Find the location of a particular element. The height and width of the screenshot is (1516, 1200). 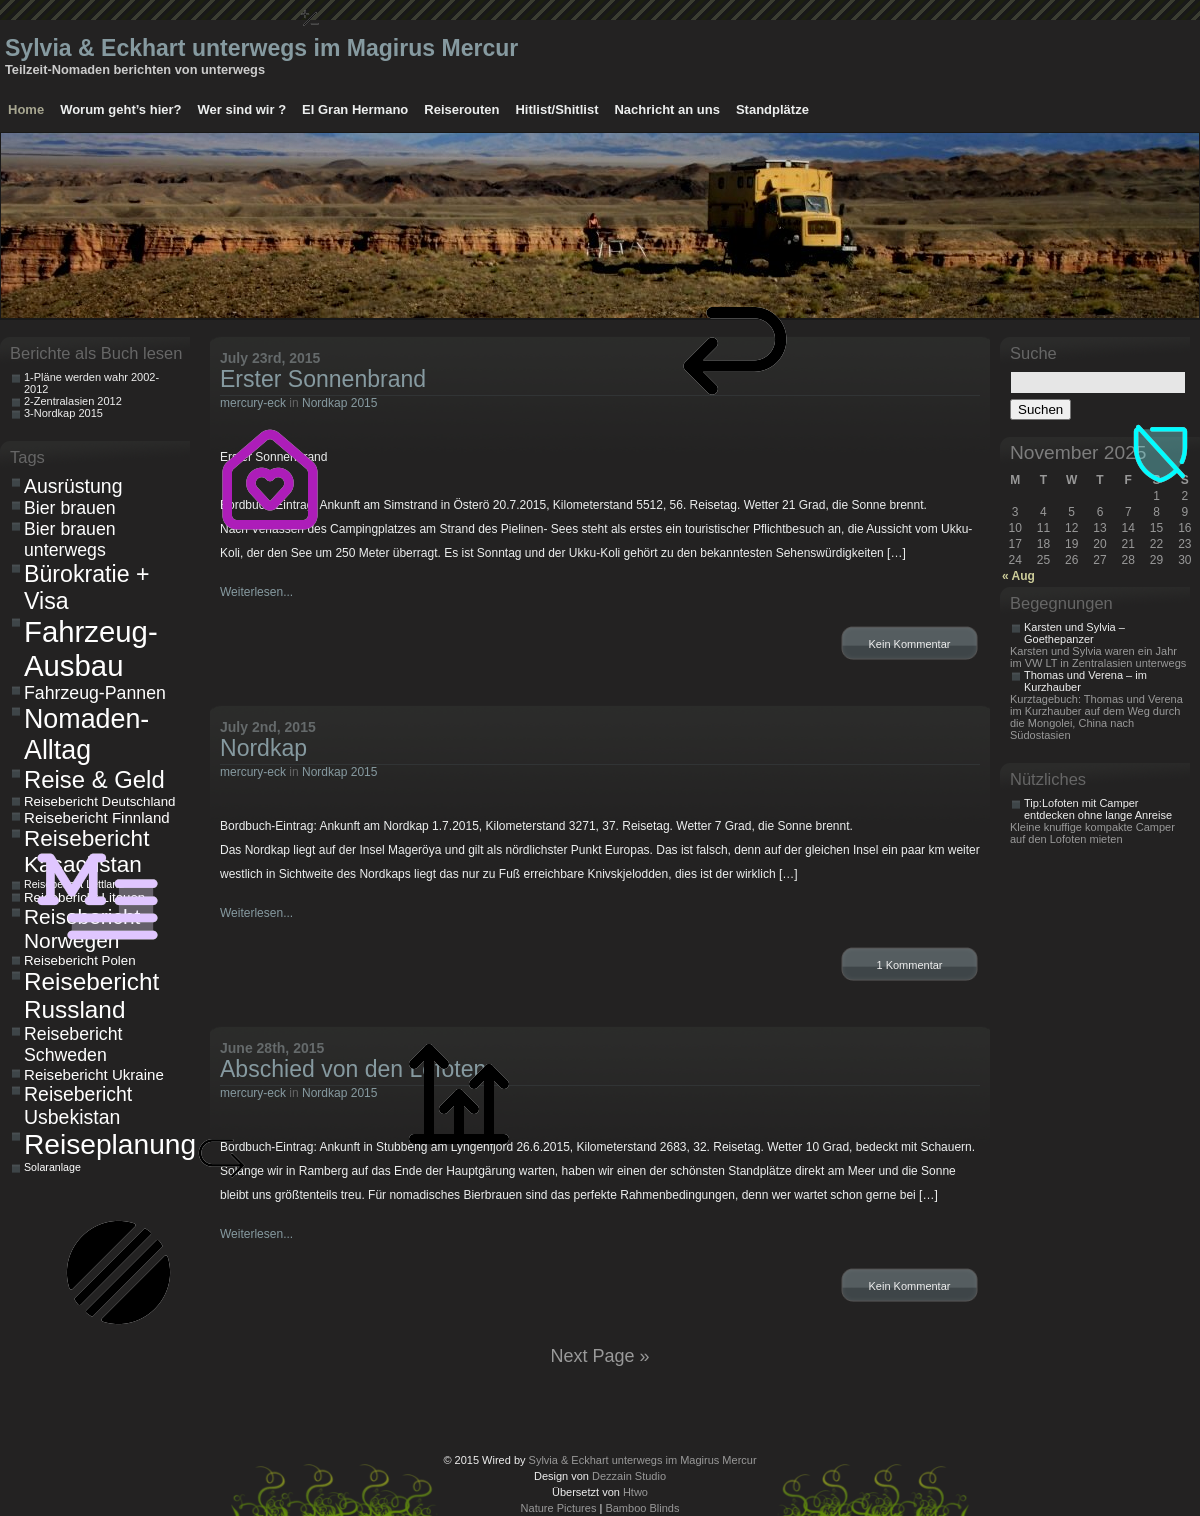

security or protection is disabled is located at coordinates (1160, 451).